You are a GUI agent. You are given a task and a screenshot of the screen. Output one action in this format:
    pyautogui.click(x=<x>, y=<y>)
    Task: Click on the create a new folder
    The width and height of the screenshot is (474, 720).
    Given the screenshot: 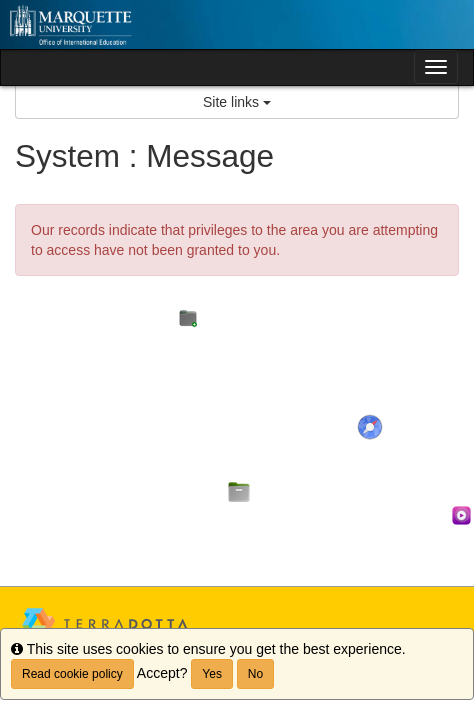 What is the action you would take?
    pyautogui.click(x=188, y=318)
    